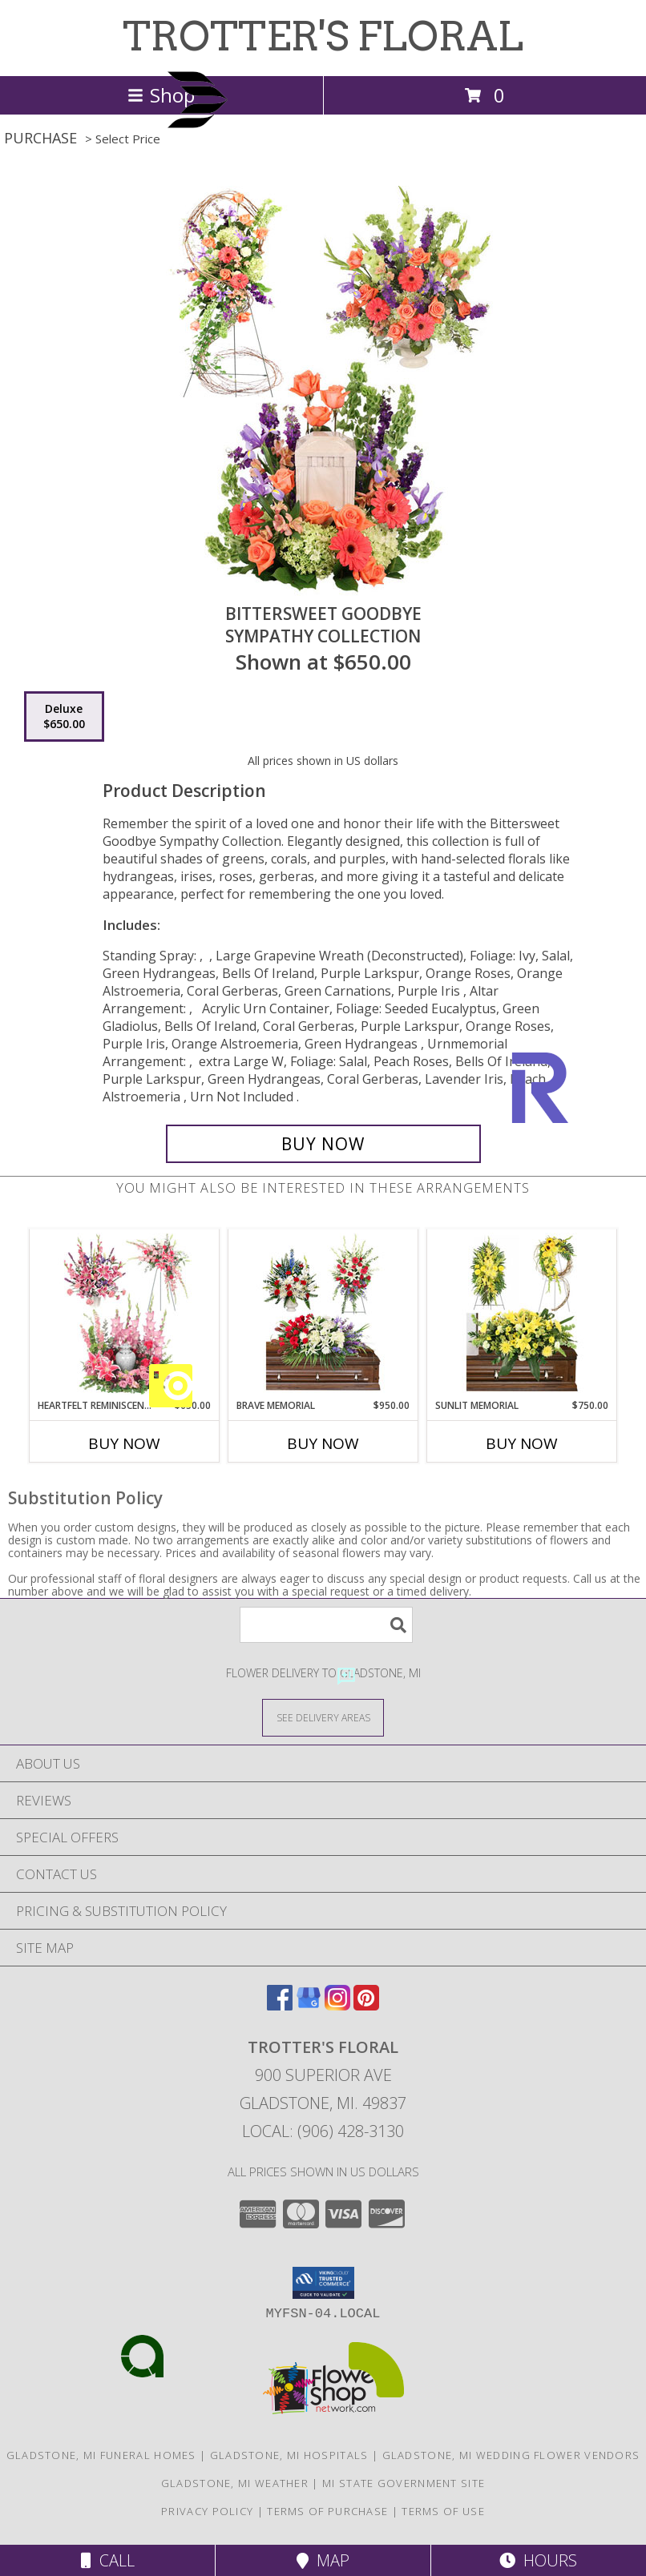  What do you see at coordinates (142, 2356) in the screenshot?
I see `akaunting accounting software logo` at bounding box center [142, 2356].